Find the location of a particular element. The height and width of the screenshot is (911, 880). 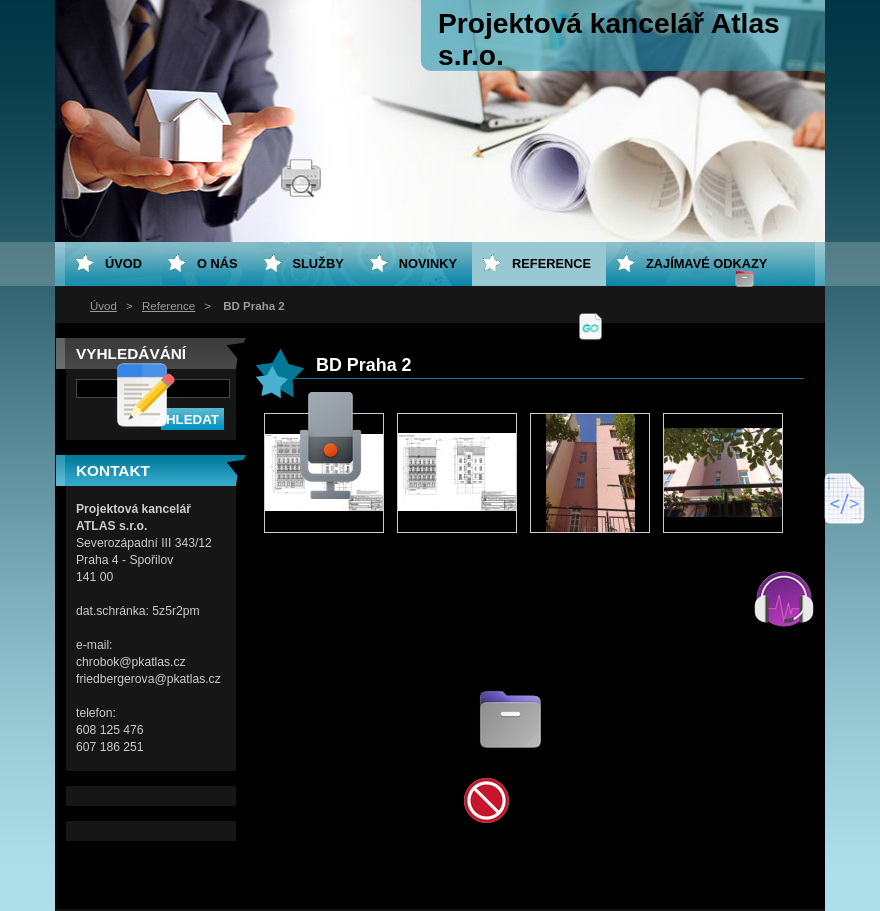

preview document before printing is located at coordinates (301, 178).